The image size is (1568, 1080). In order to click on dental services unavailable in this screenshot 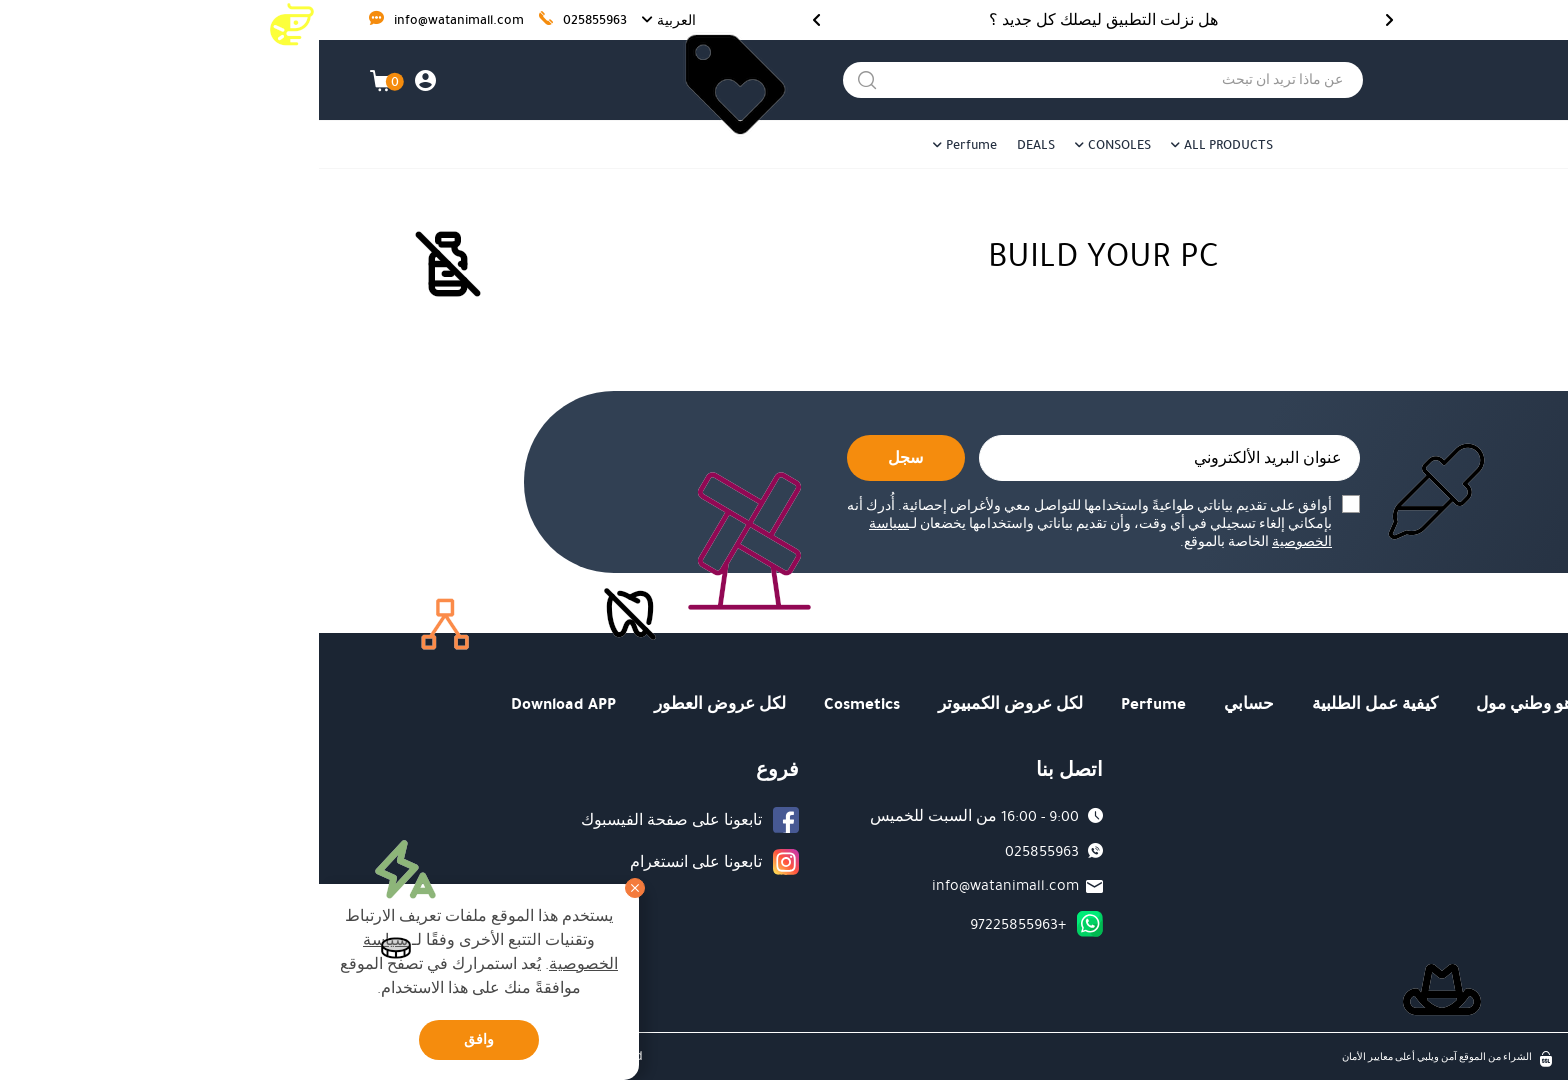, I will do `click(630, 614)`.